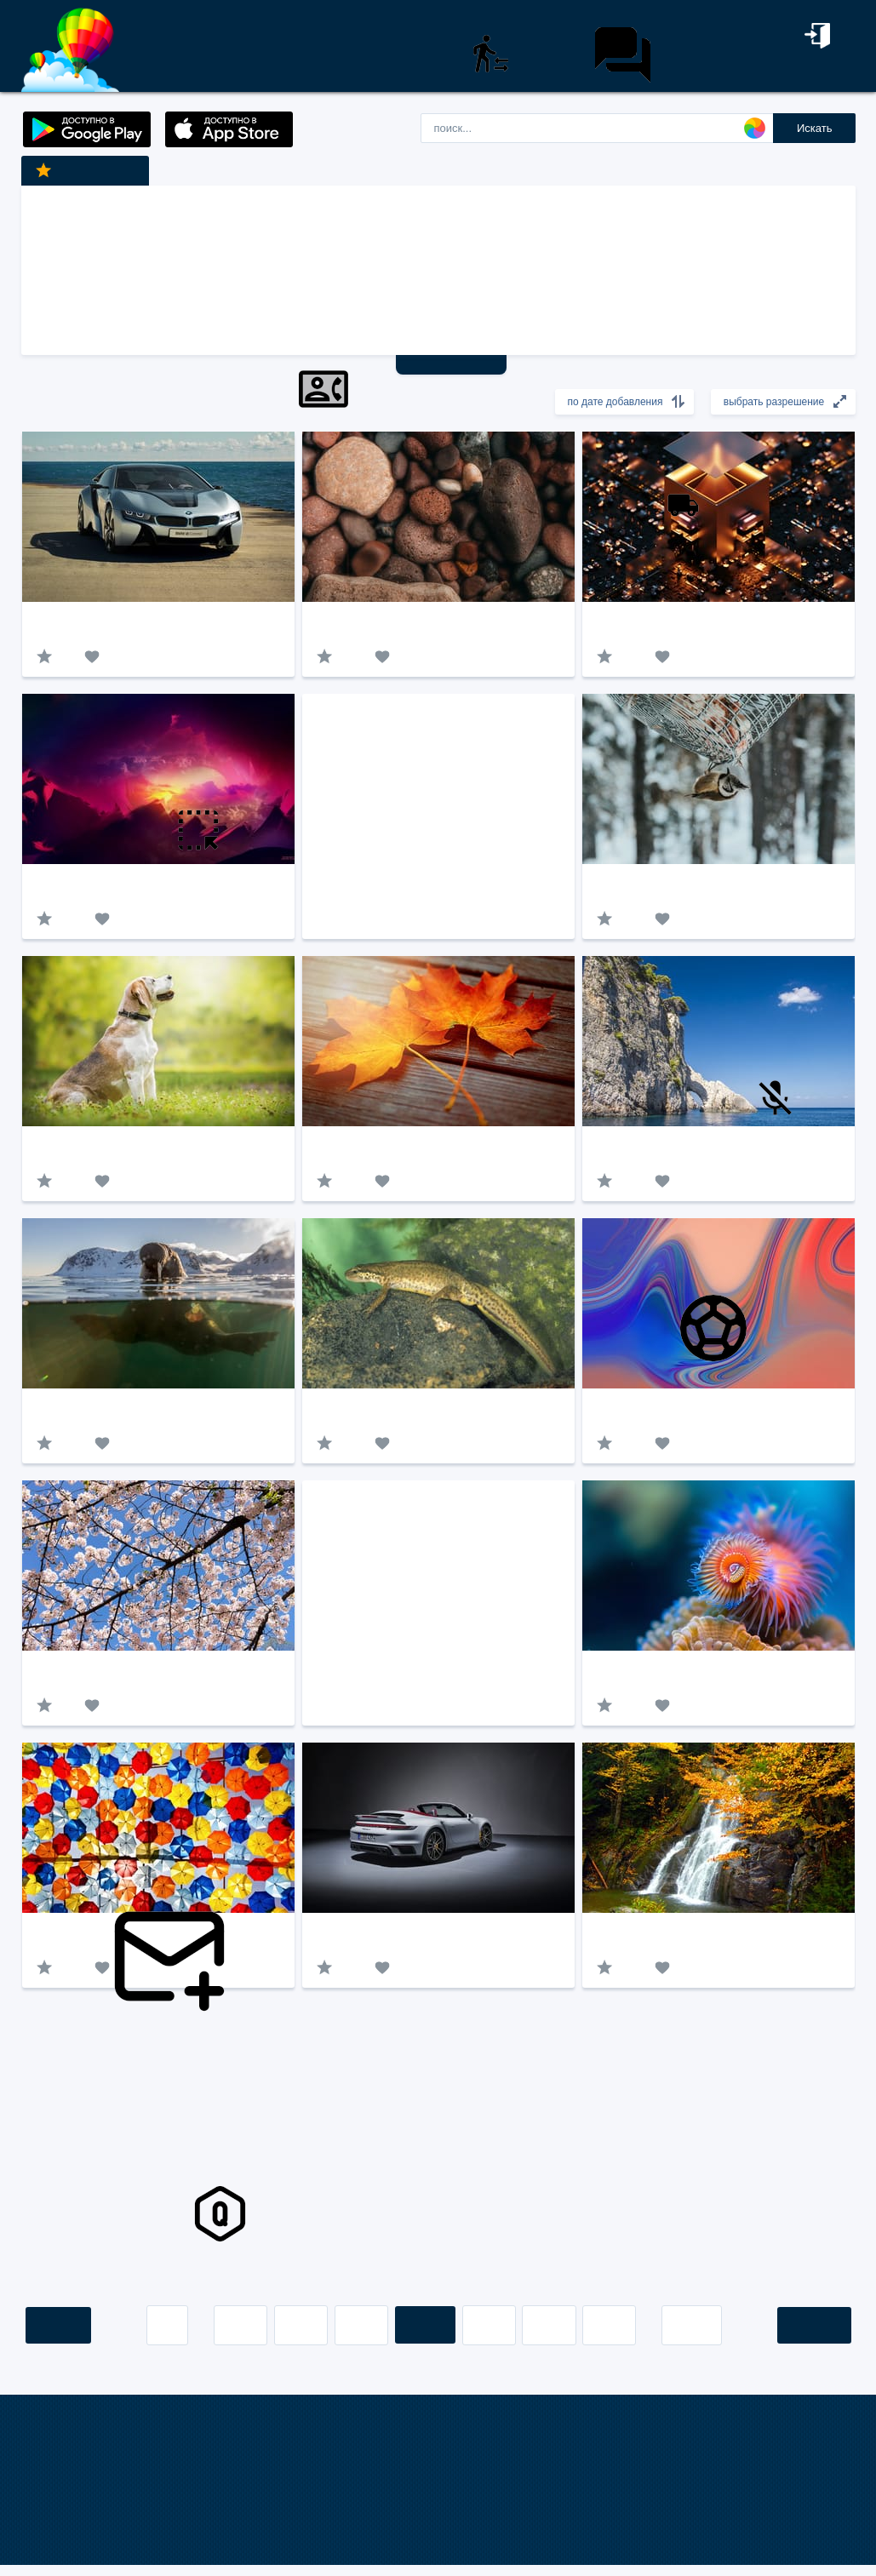 This screenshot has height=2576, width=876. What do you see at coordinates (198, 830) in the screenshot?
I see `select or highlight an area` at bounding box center [198, 830].